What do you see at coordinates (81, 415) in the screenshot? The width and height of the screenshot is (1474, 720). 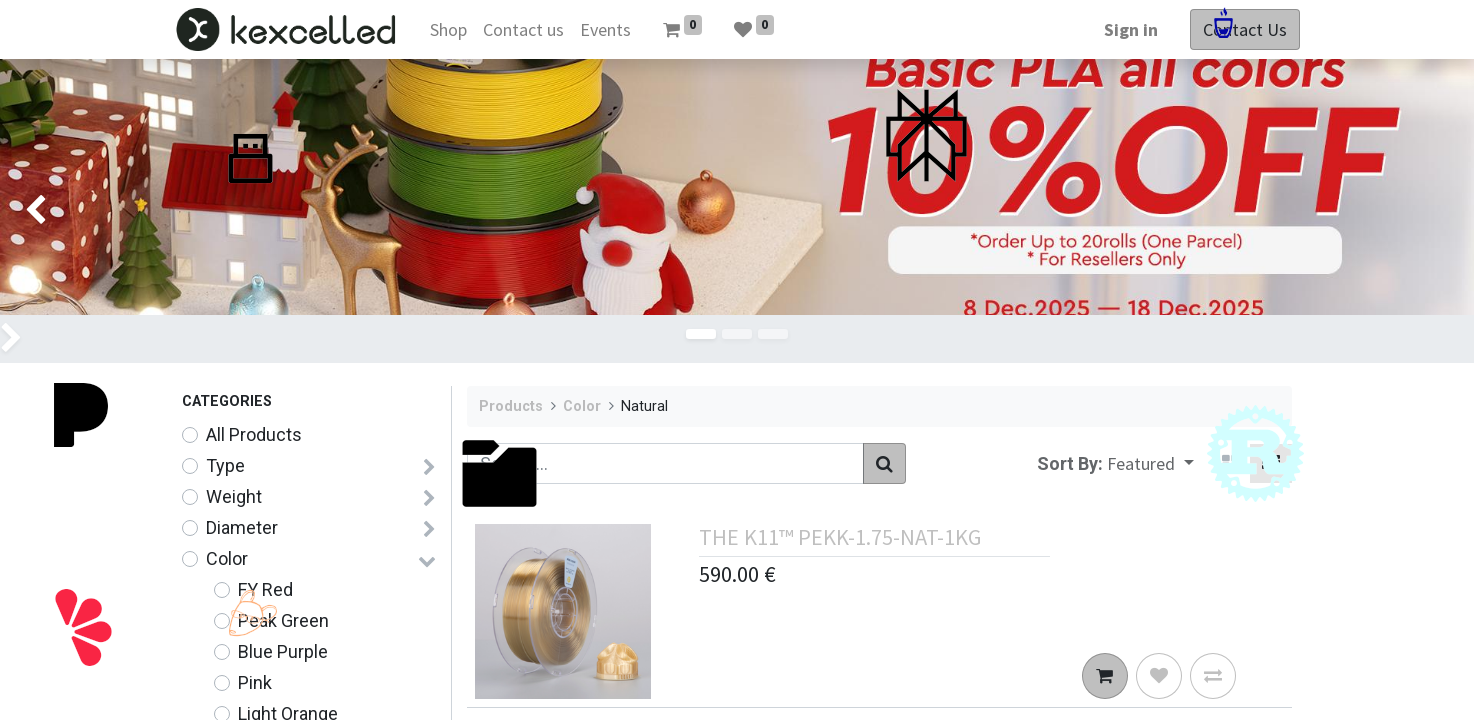 I see `open the Pandora music streaming app` at bounding box center [81, 415].